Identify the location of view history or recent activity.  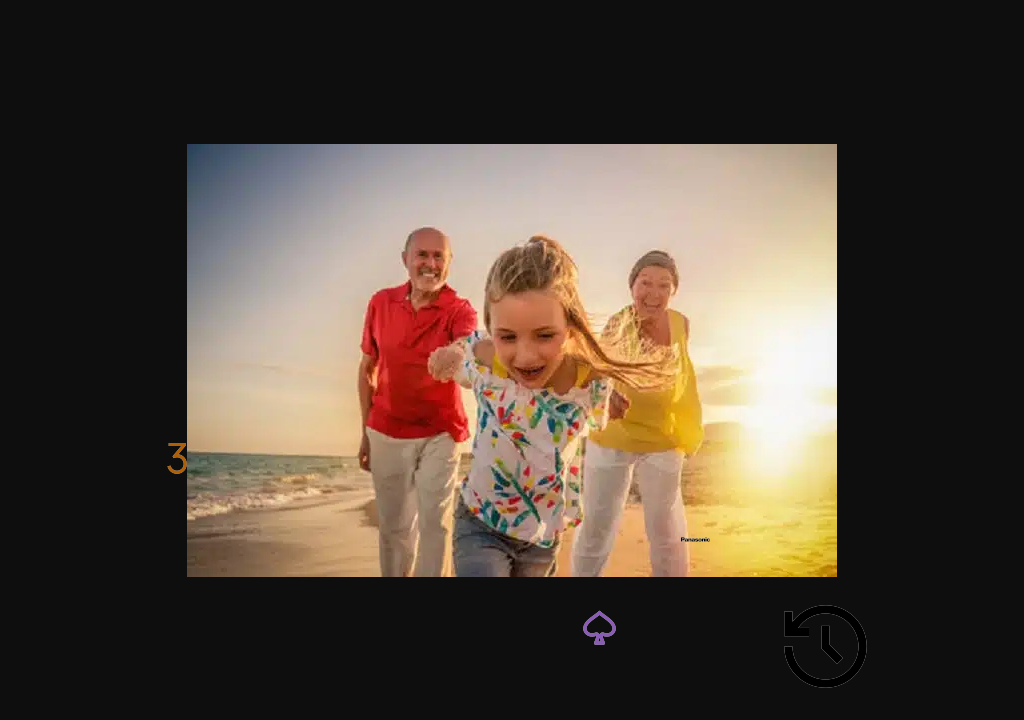
(825, 646).